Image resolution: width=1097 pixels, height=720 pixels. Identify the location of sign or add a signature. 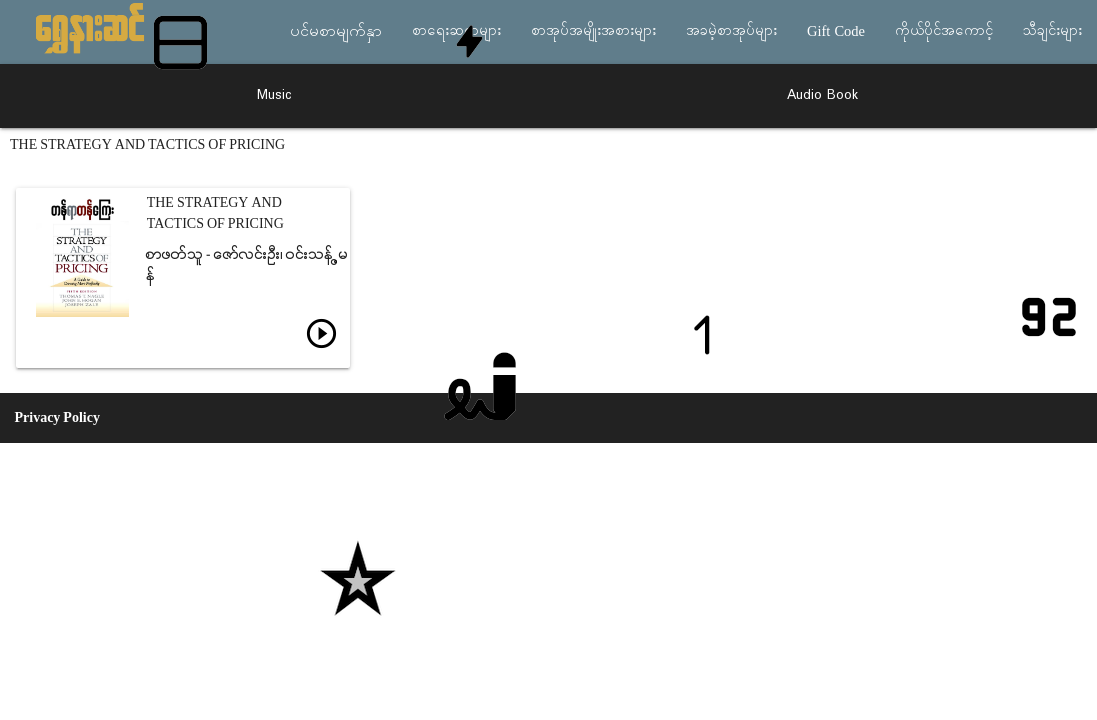
(482, 390).